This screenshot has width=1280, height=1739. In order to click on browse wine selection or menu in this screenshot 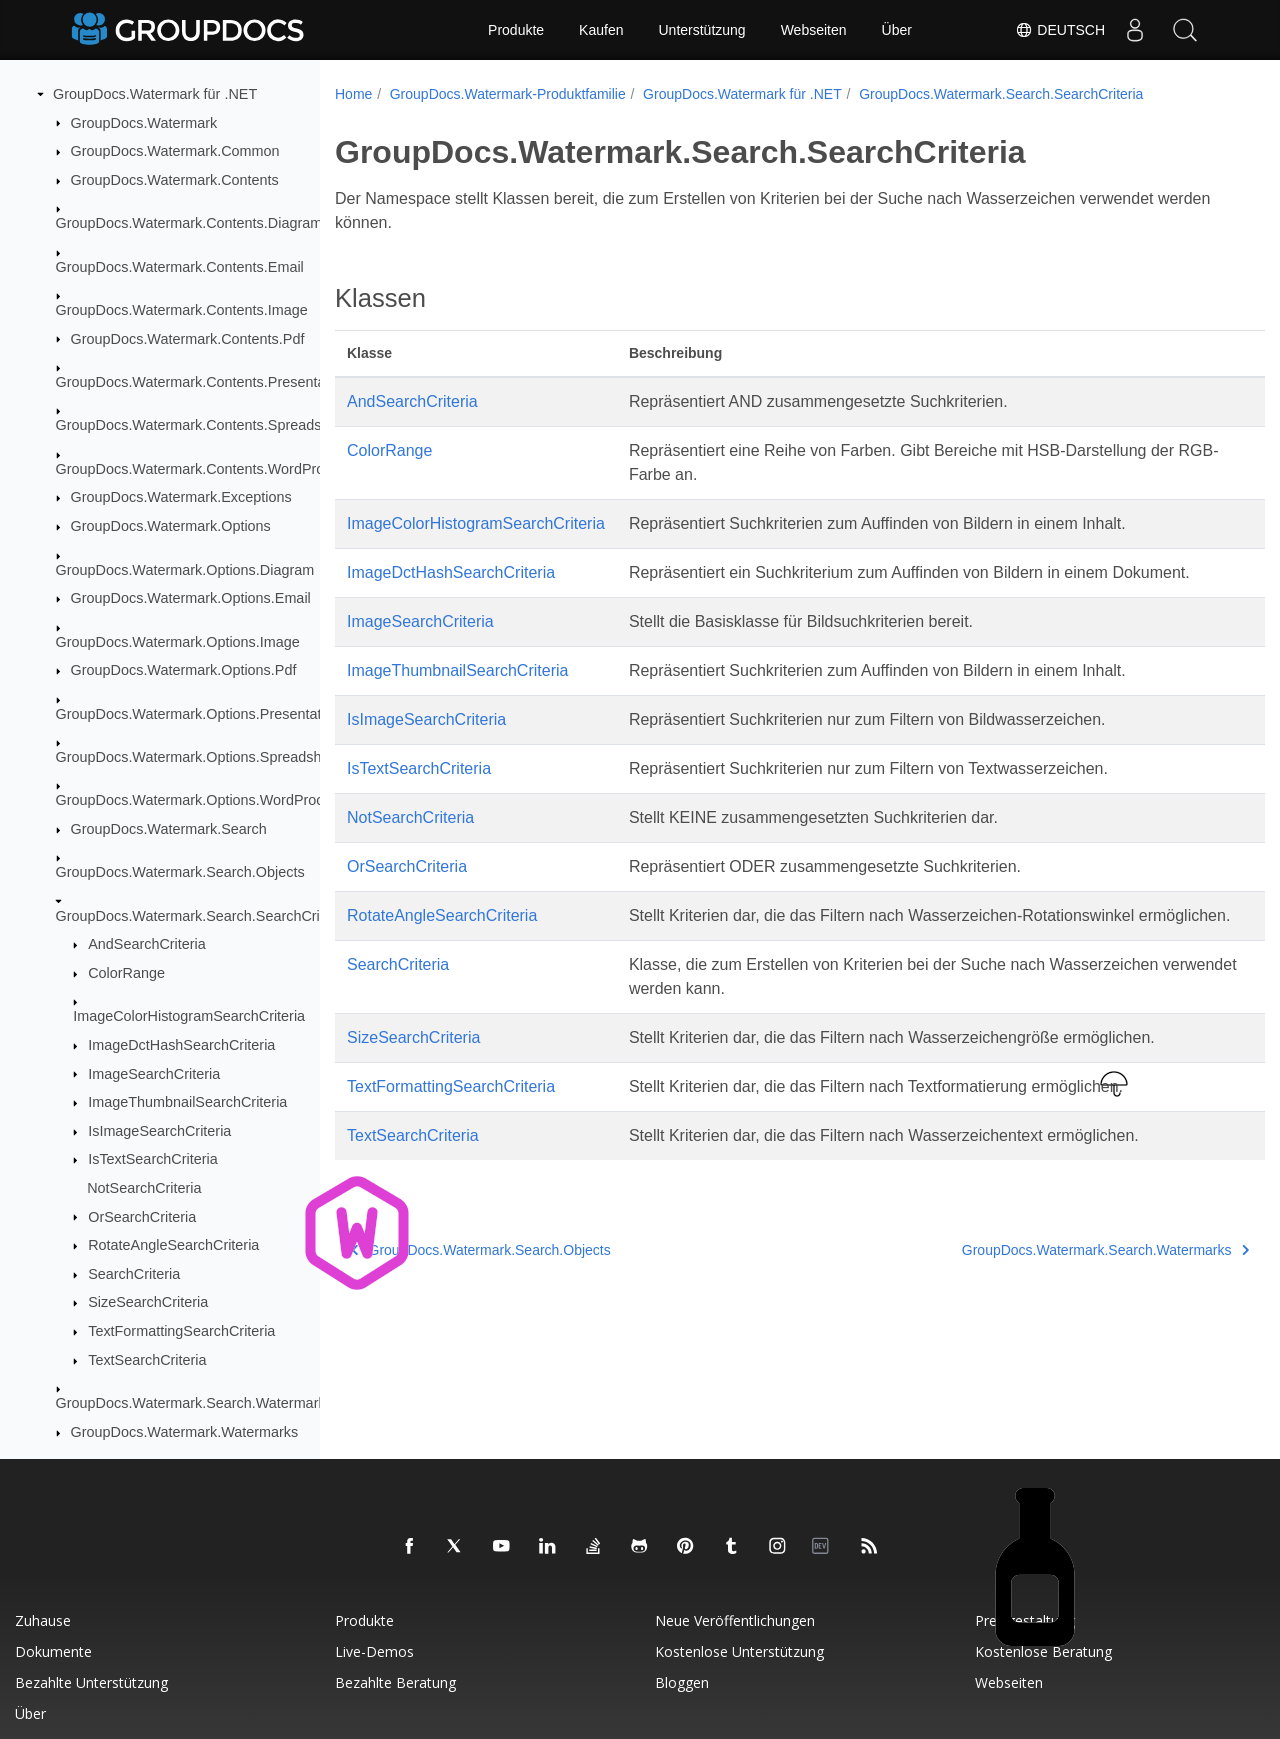, I will do `click(1035, 1567)`.